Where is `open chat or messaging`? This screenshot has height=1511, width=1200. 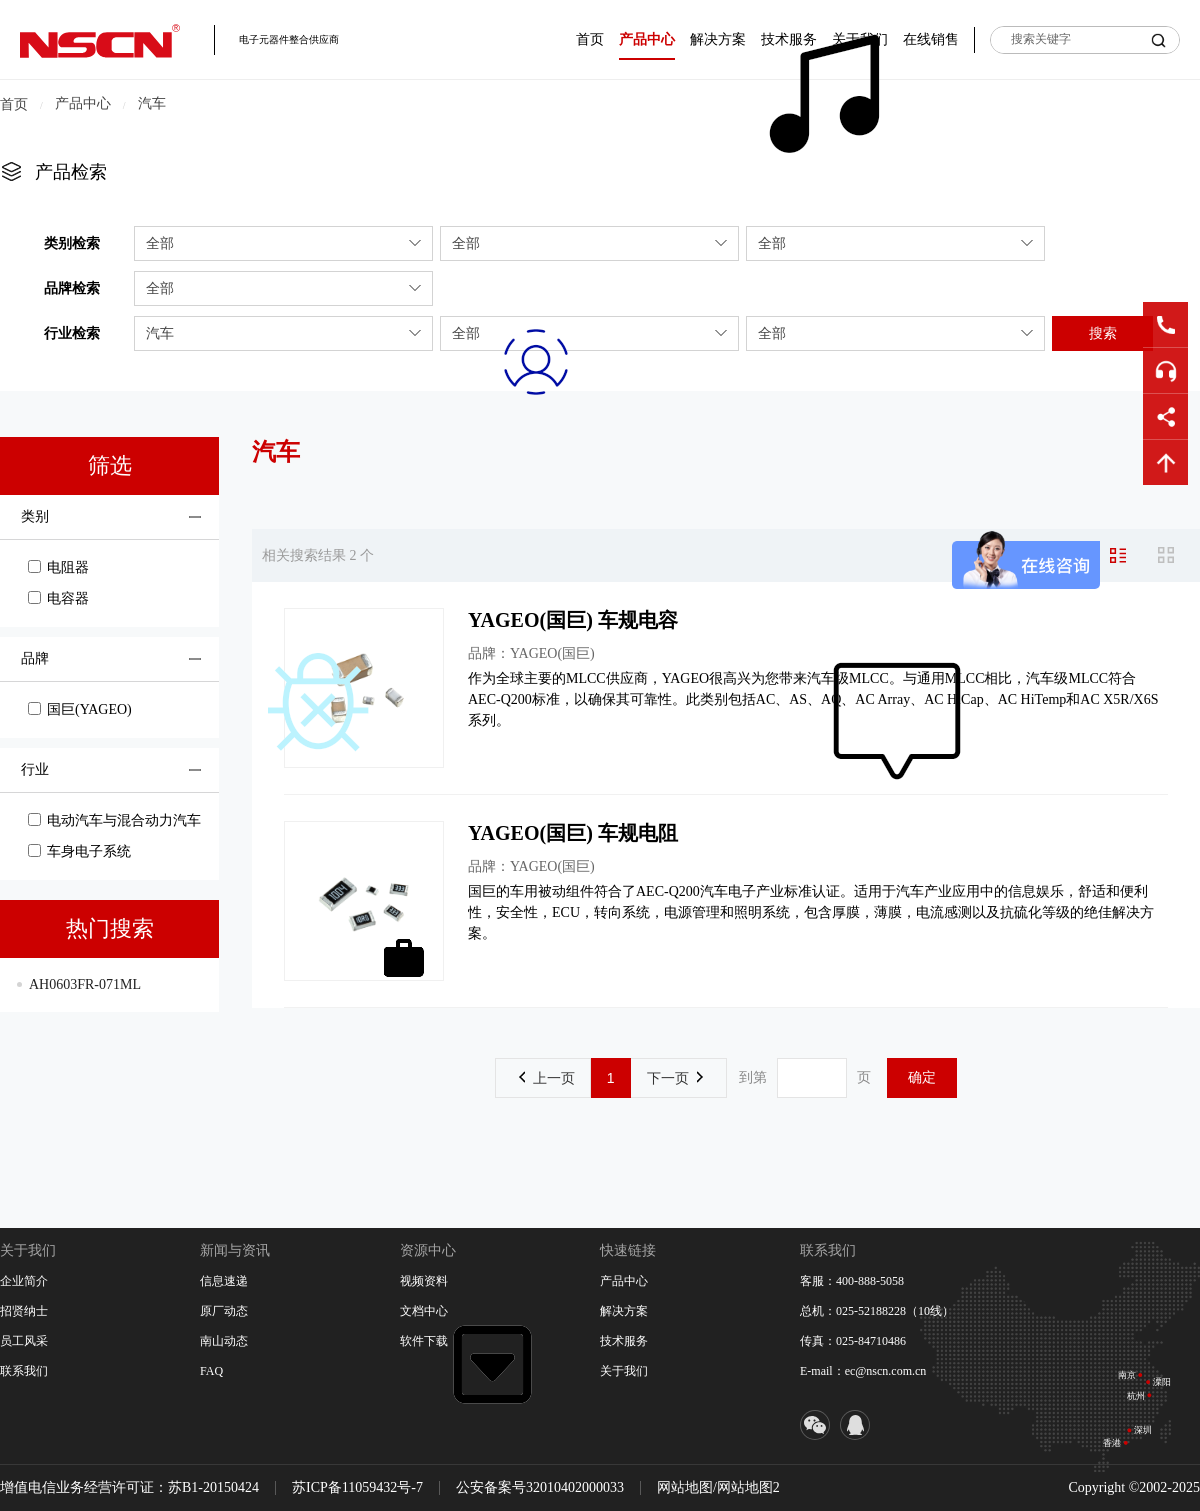 open chat or messaging is located at coordinates (897, 716).